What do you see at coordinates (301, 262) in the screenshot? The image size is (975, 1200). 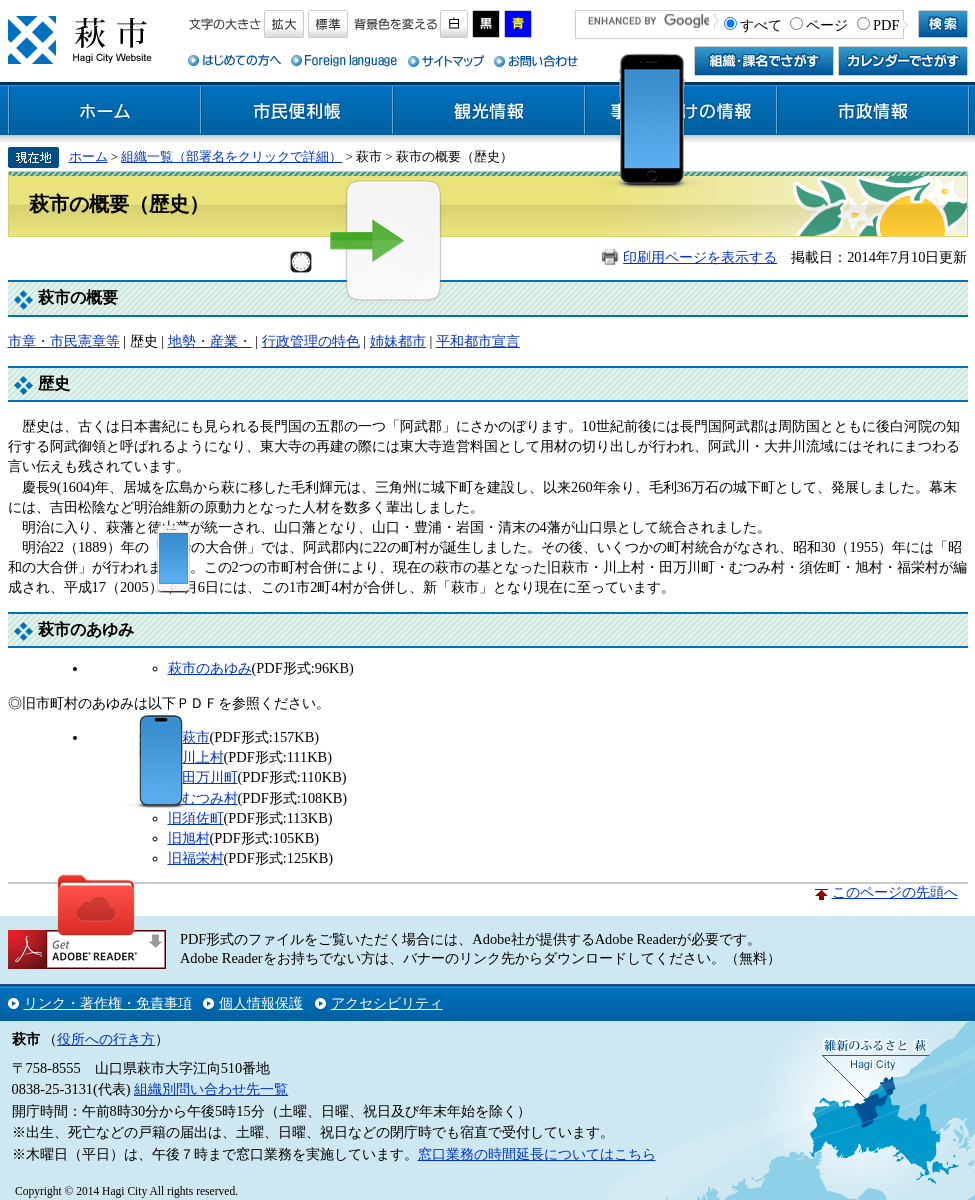 I see `open the clock app` at bounding box center [301, 262].